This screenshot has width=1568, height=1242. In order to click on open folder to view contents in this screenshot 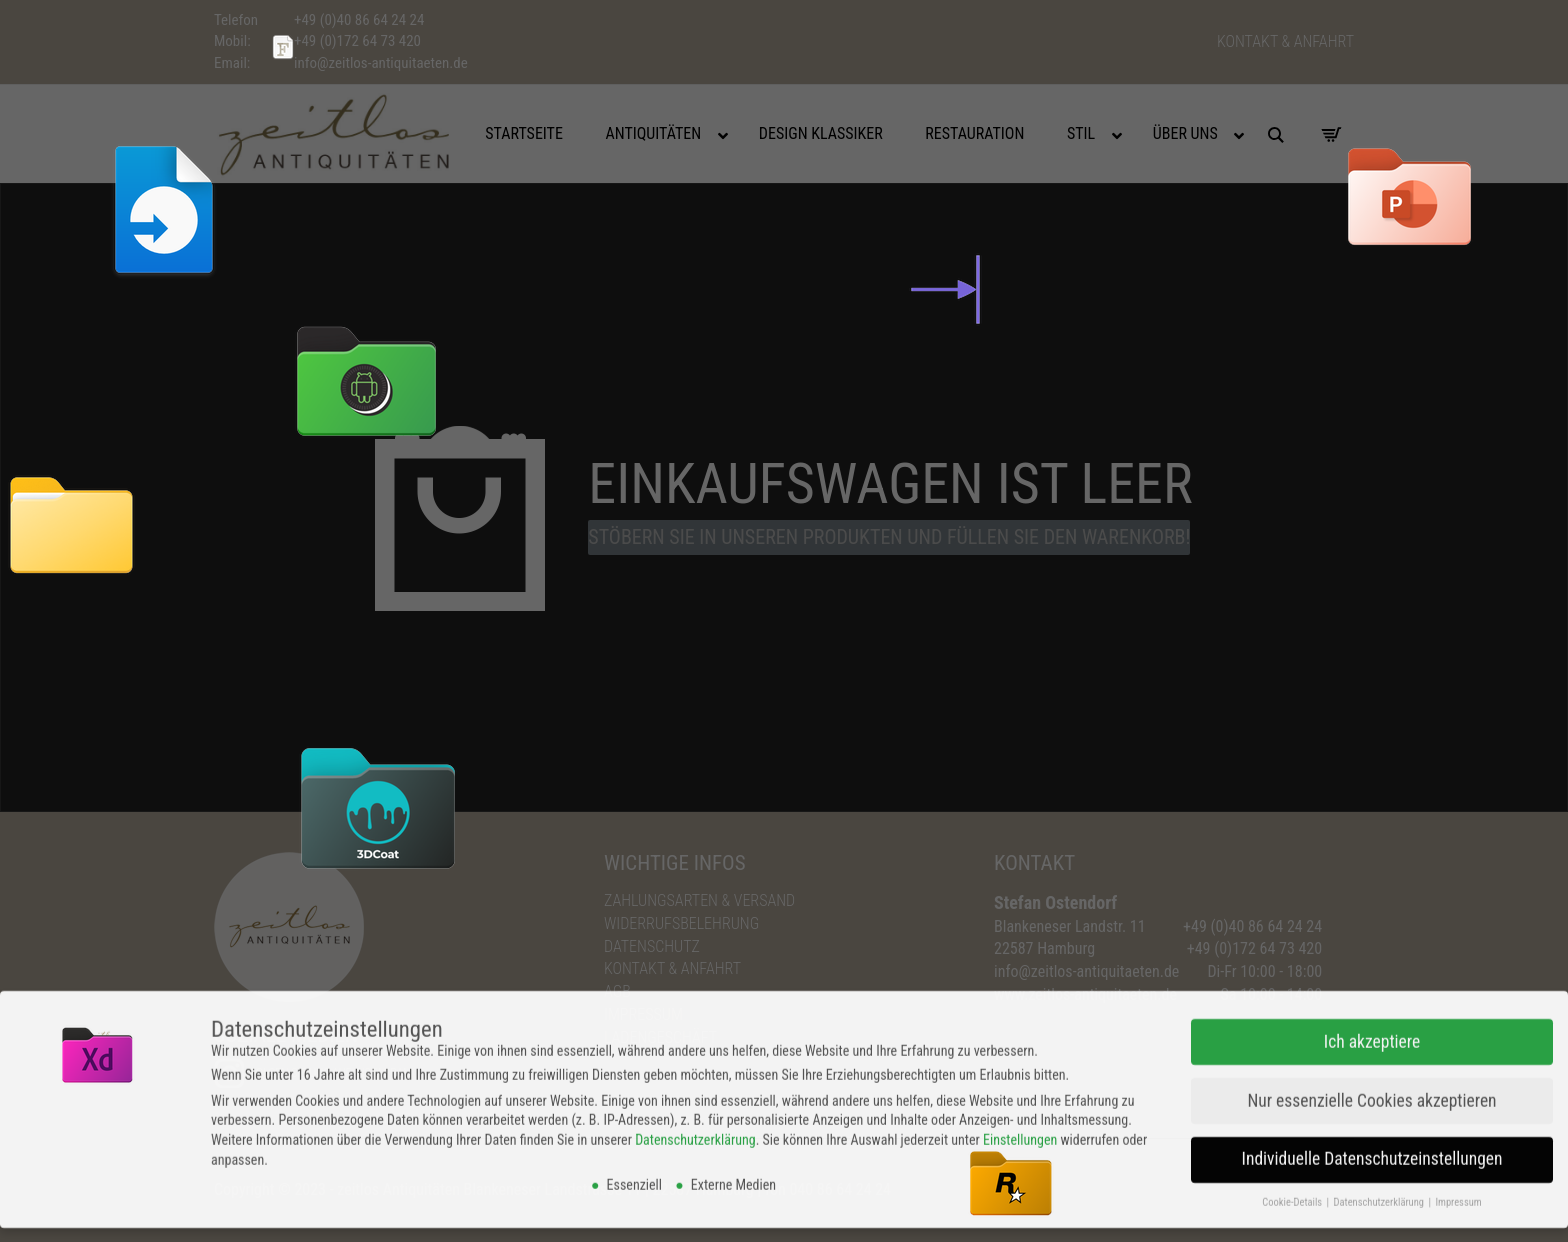, I will do `click(71, 528)`.